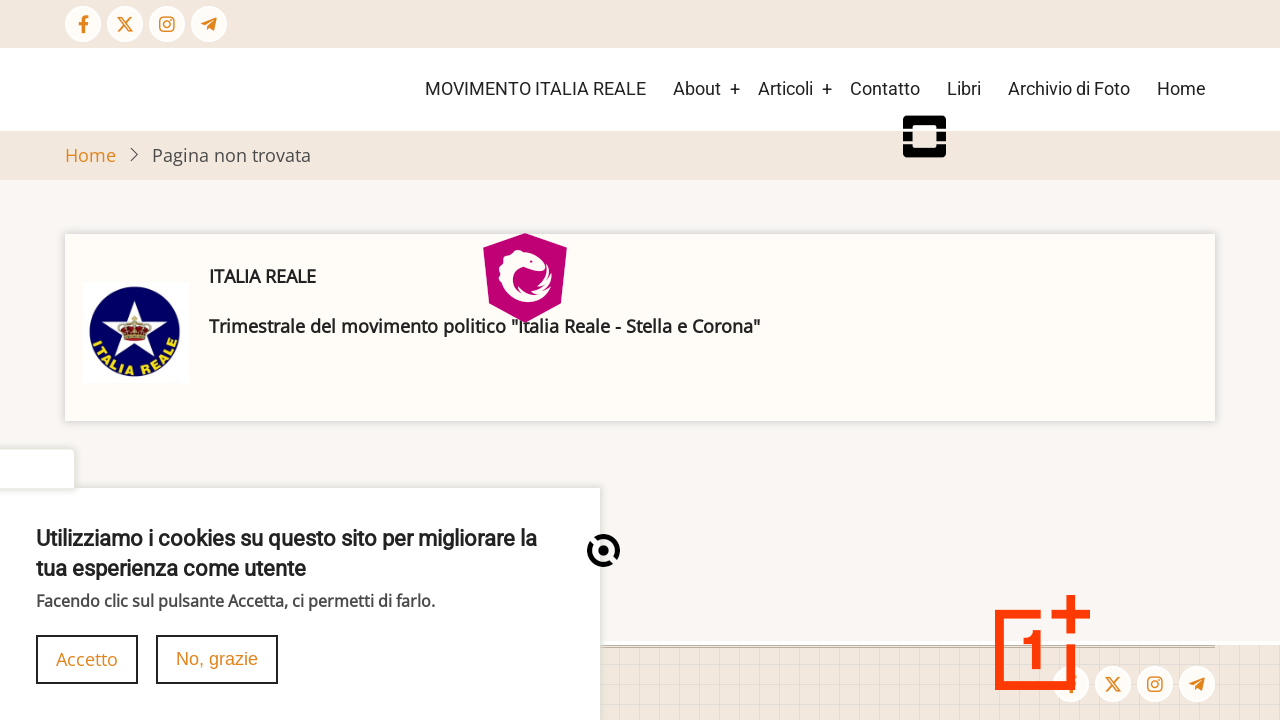  I want to click on openstack cloud platform logo, so click(924, 136).